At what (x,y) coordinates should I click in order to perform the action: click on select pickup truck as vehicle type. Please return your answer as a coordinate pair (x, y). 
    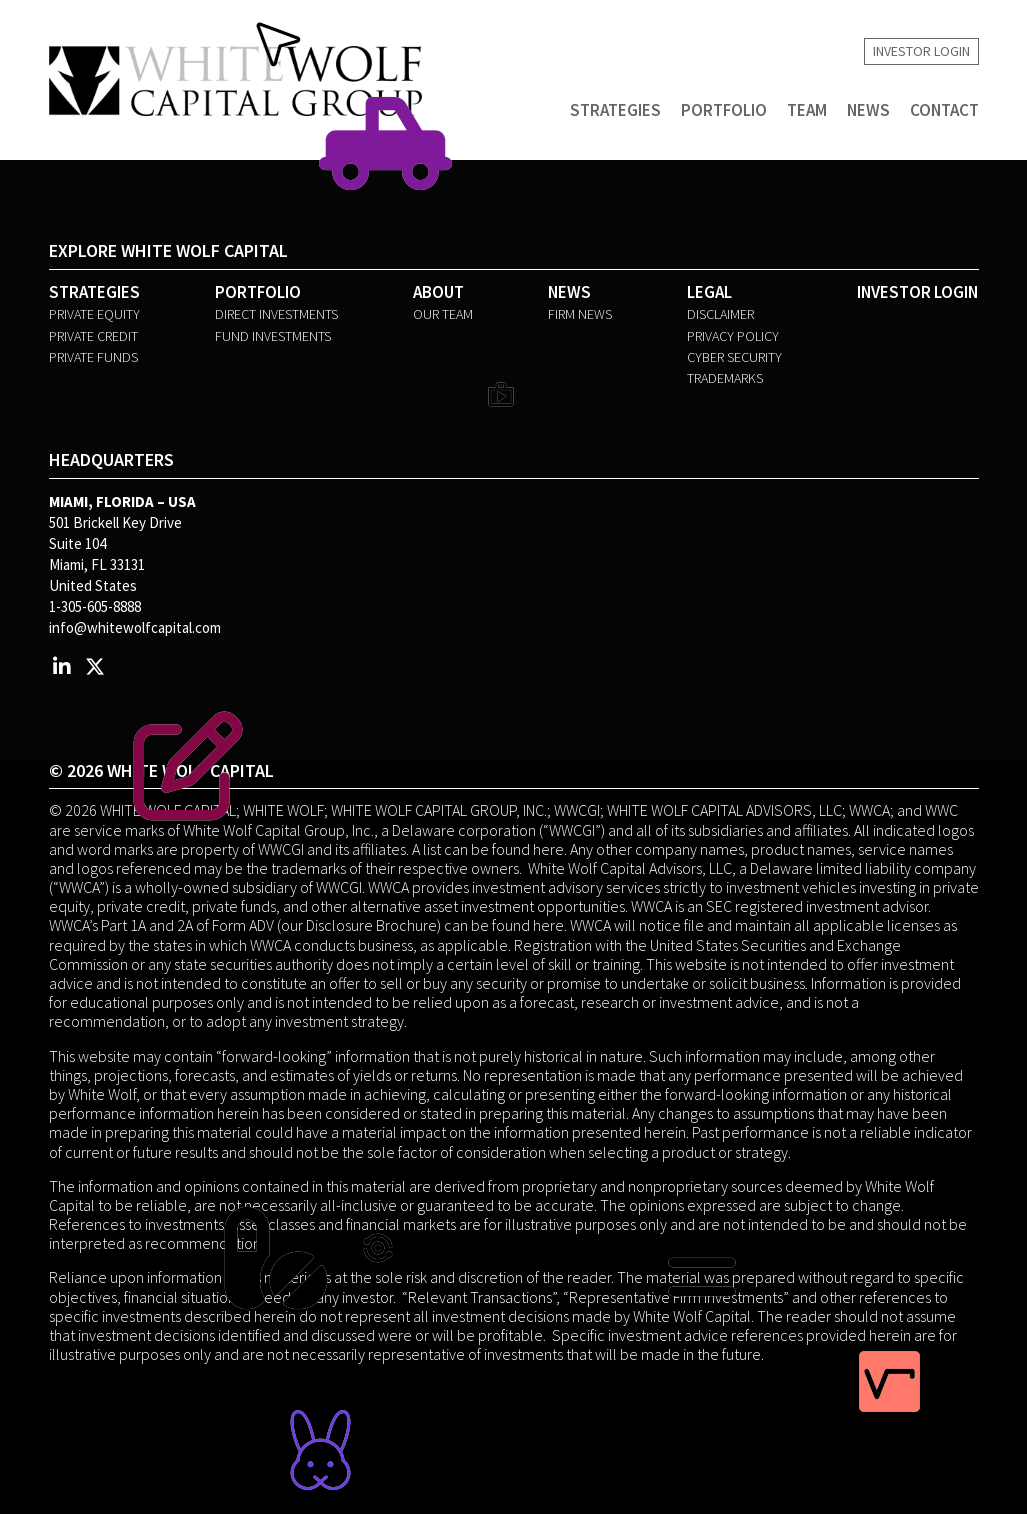
    Looking at the image, I should click on (385, 143).